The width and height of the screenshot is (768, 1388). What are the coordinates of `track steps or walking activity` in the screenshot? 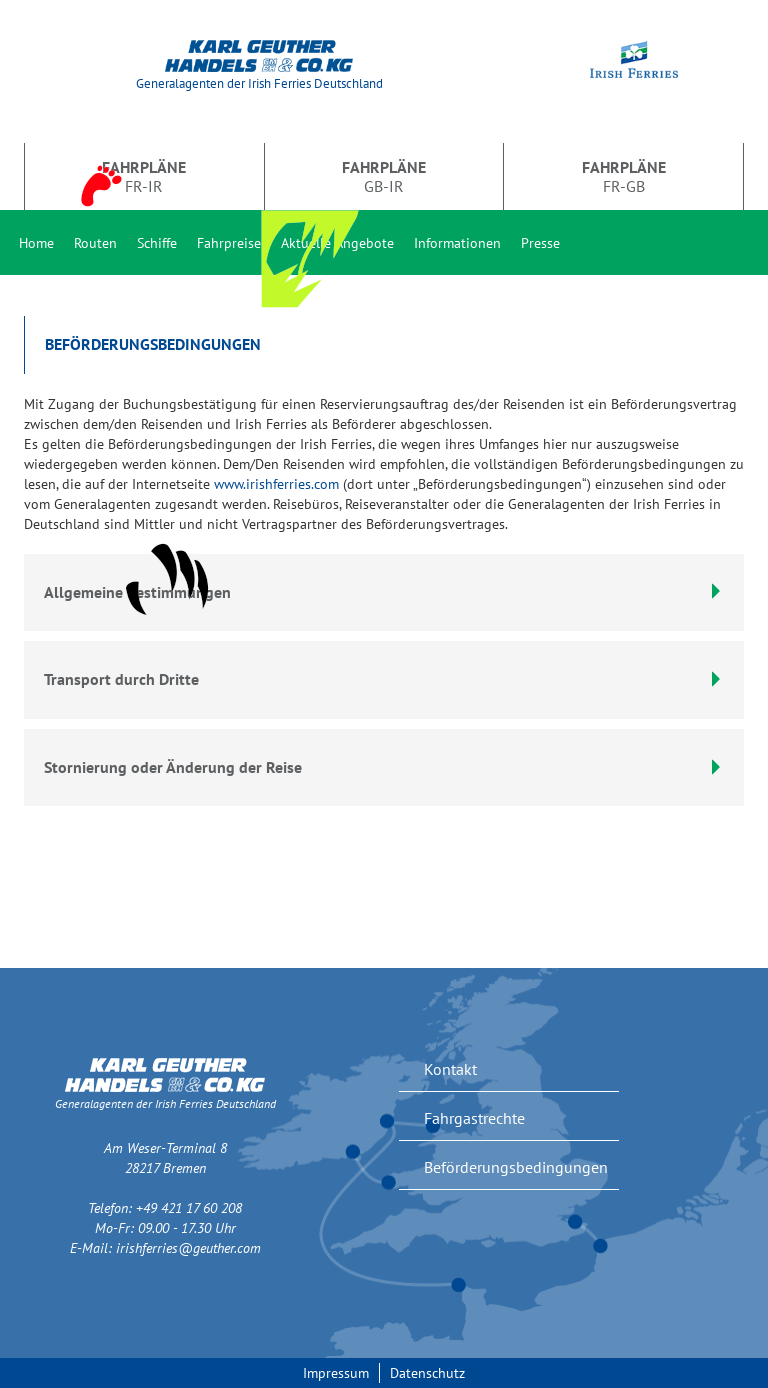 It's located at (101, 186).